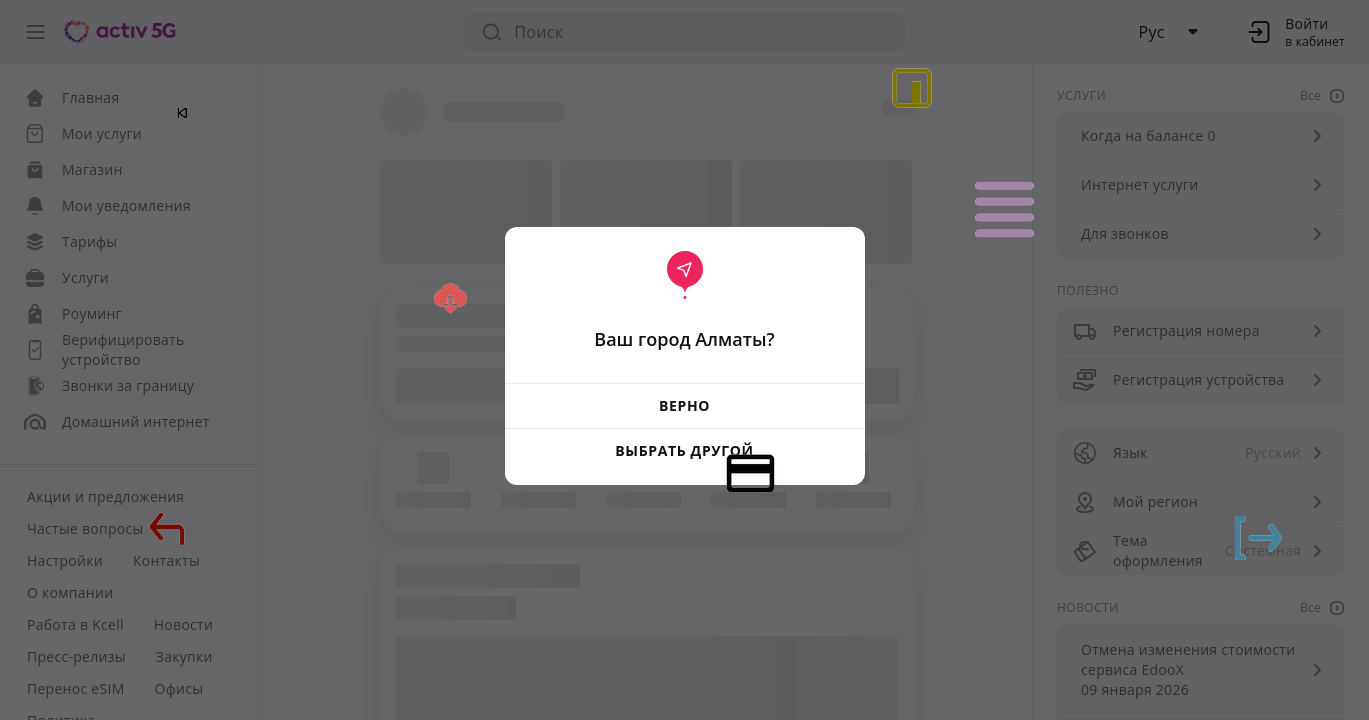 This screenshot has height=720, width=1369. I want to click on log out of your account, so click(1257, 538).